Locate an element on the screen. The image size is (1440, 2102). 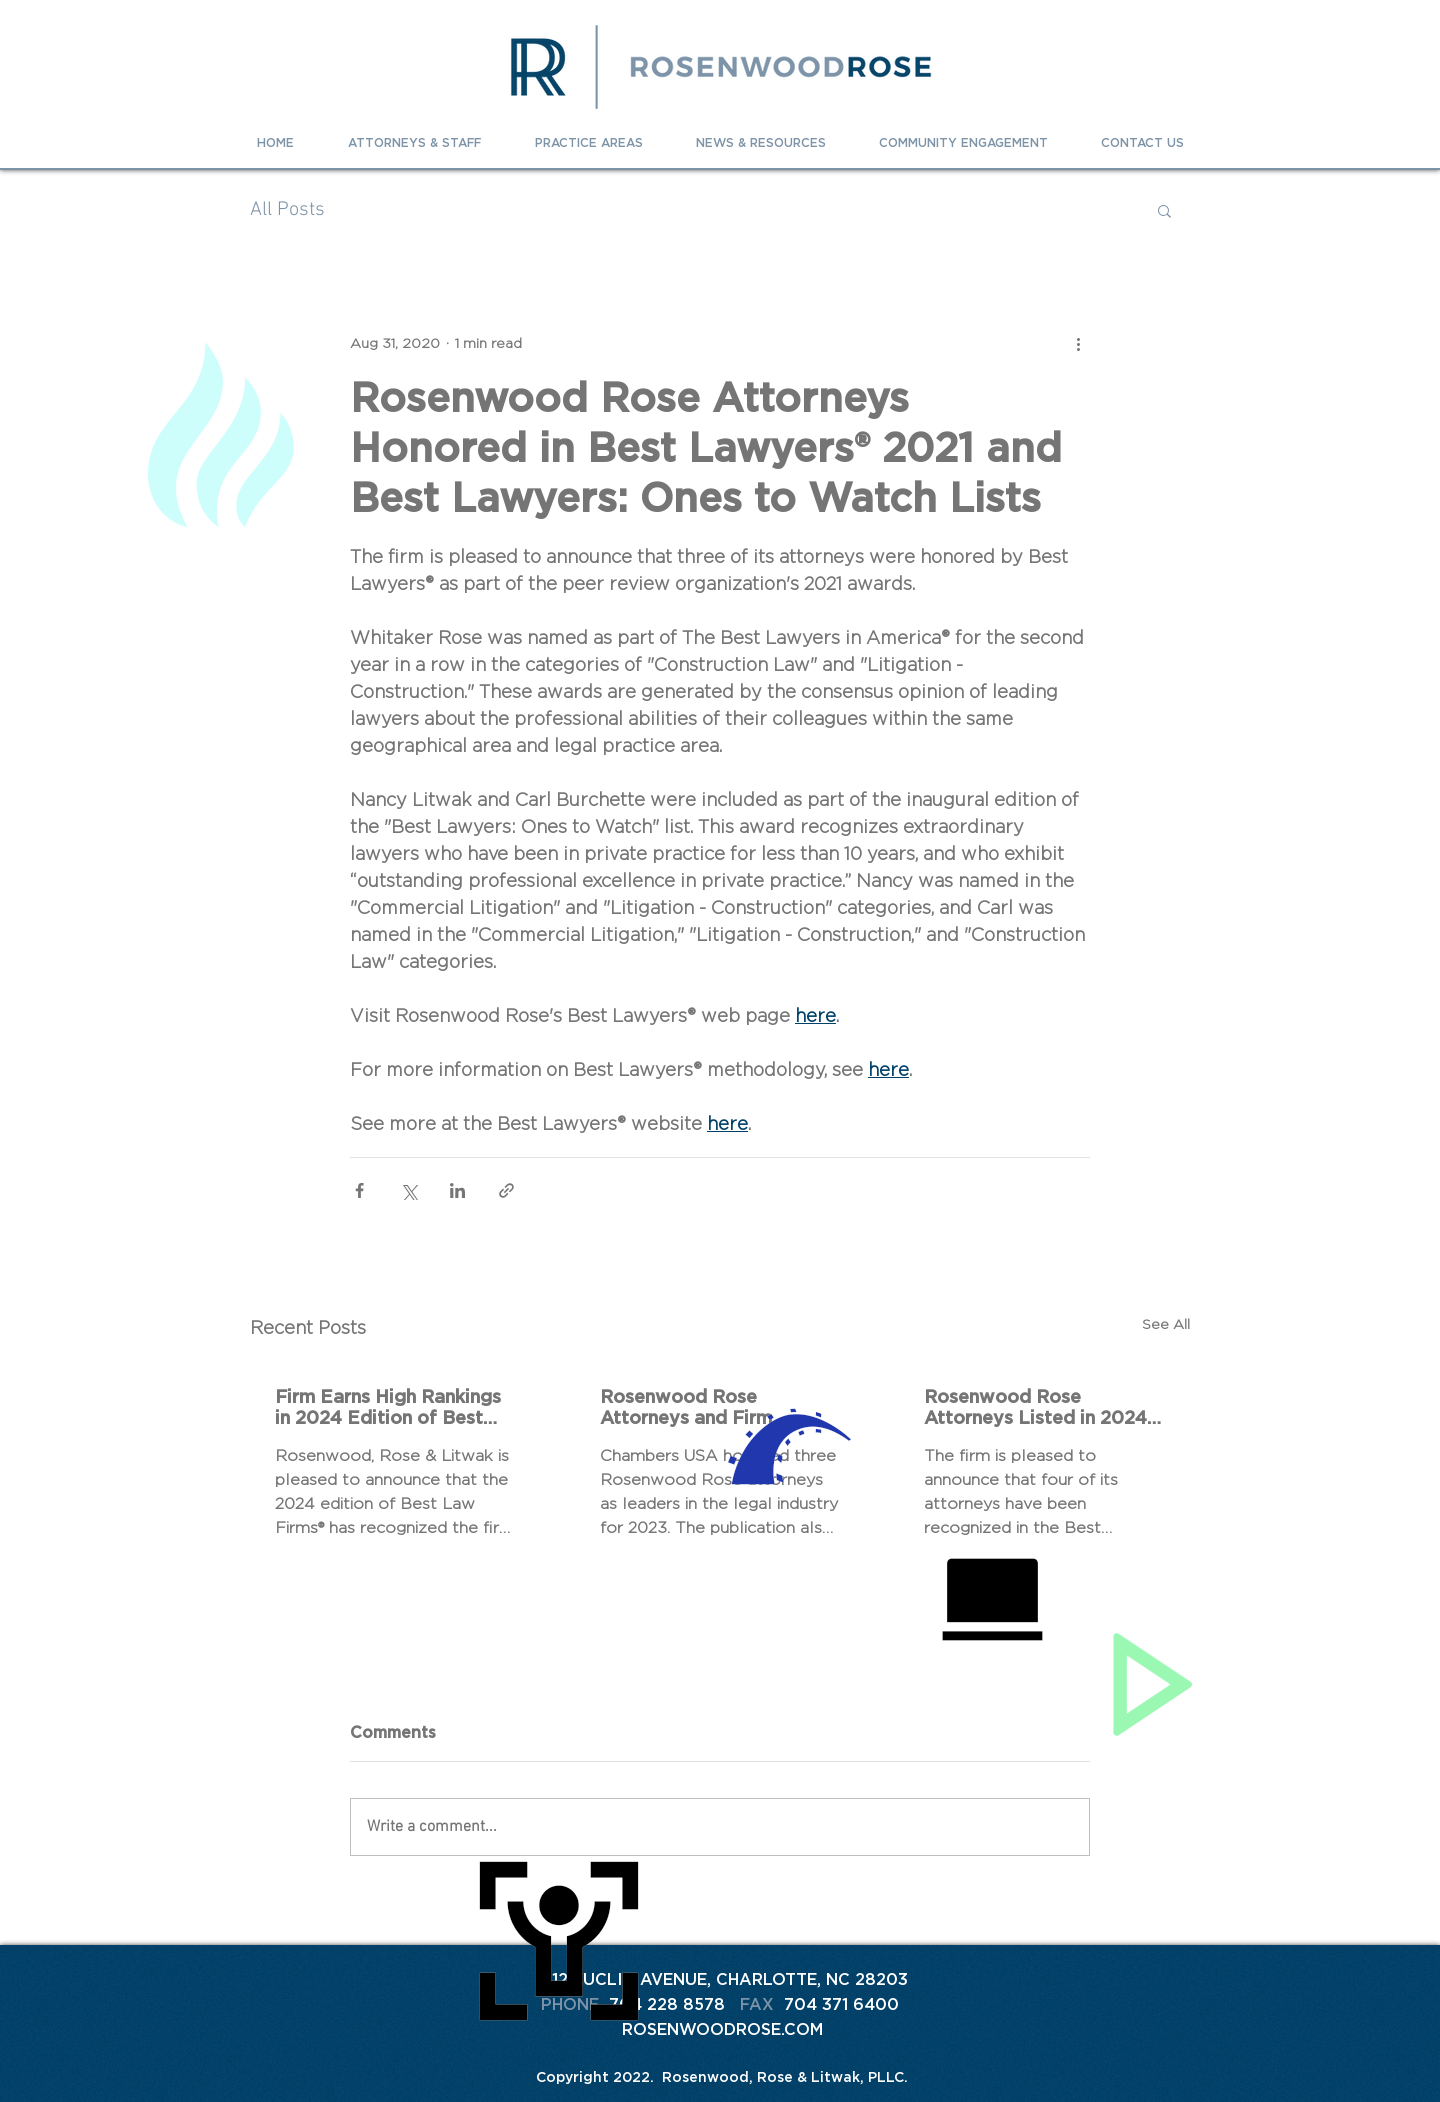
scan or verify user identity is located at coordinates (559, 1941).